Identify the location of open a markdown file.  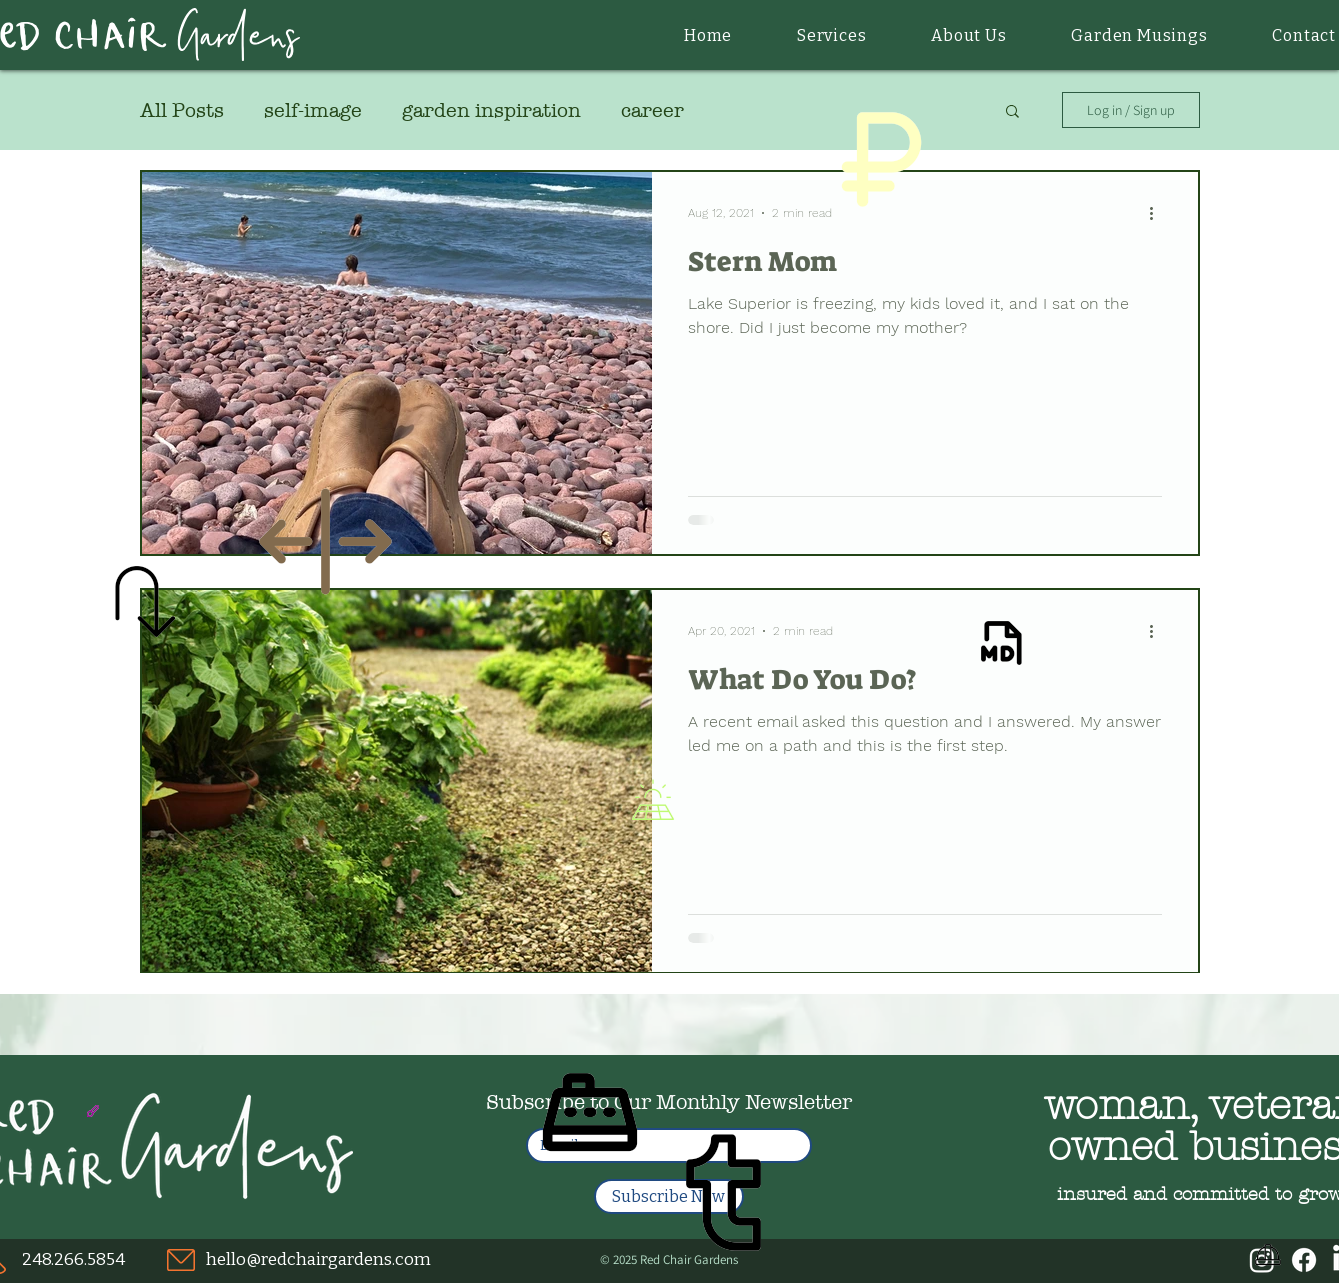
(1003, 643).